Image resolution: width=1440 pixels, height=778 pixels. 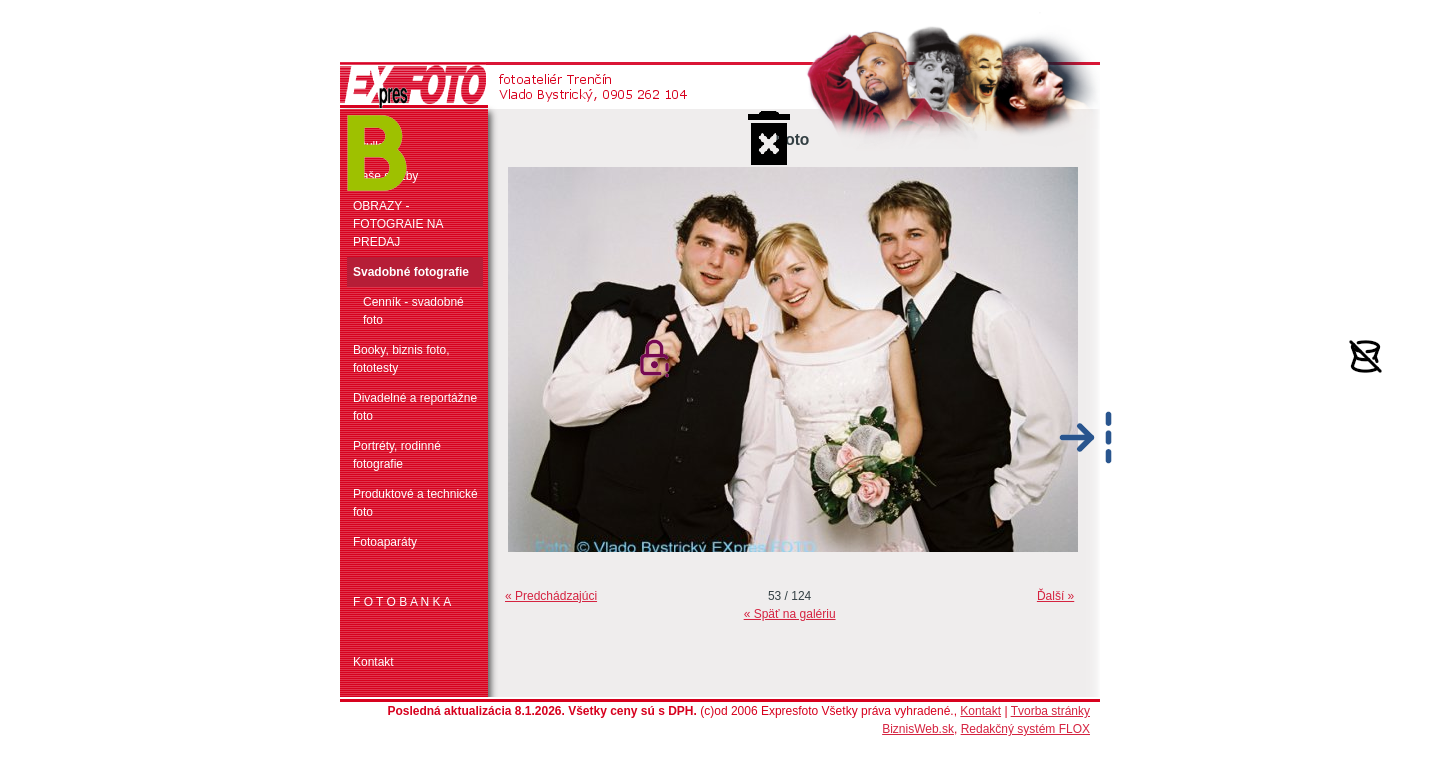 I want to click on security alert or warning detected, so click(x=654, y=357).